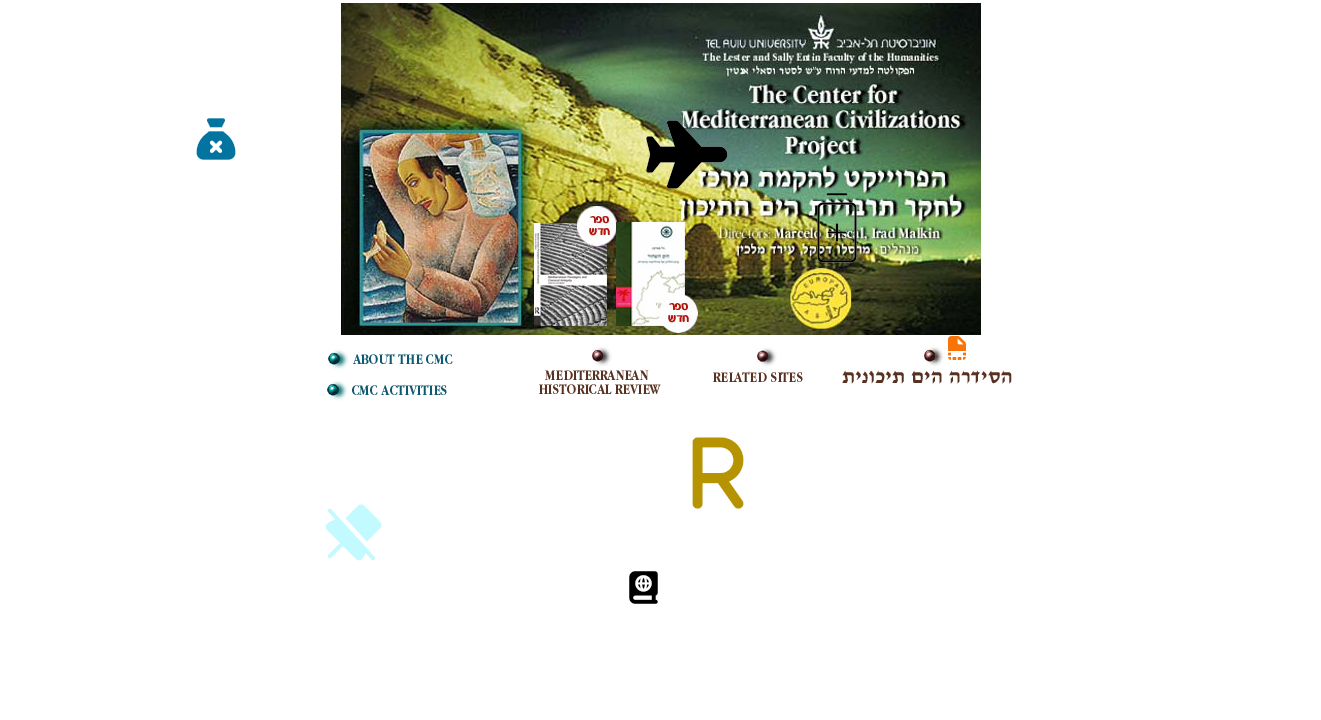 The height and width of the screenshot is (720, 1321). What do you see at coordinates (216, 139) in the screenshot?
I see `remove item from cart or bag` at bounding box center [216, 139].